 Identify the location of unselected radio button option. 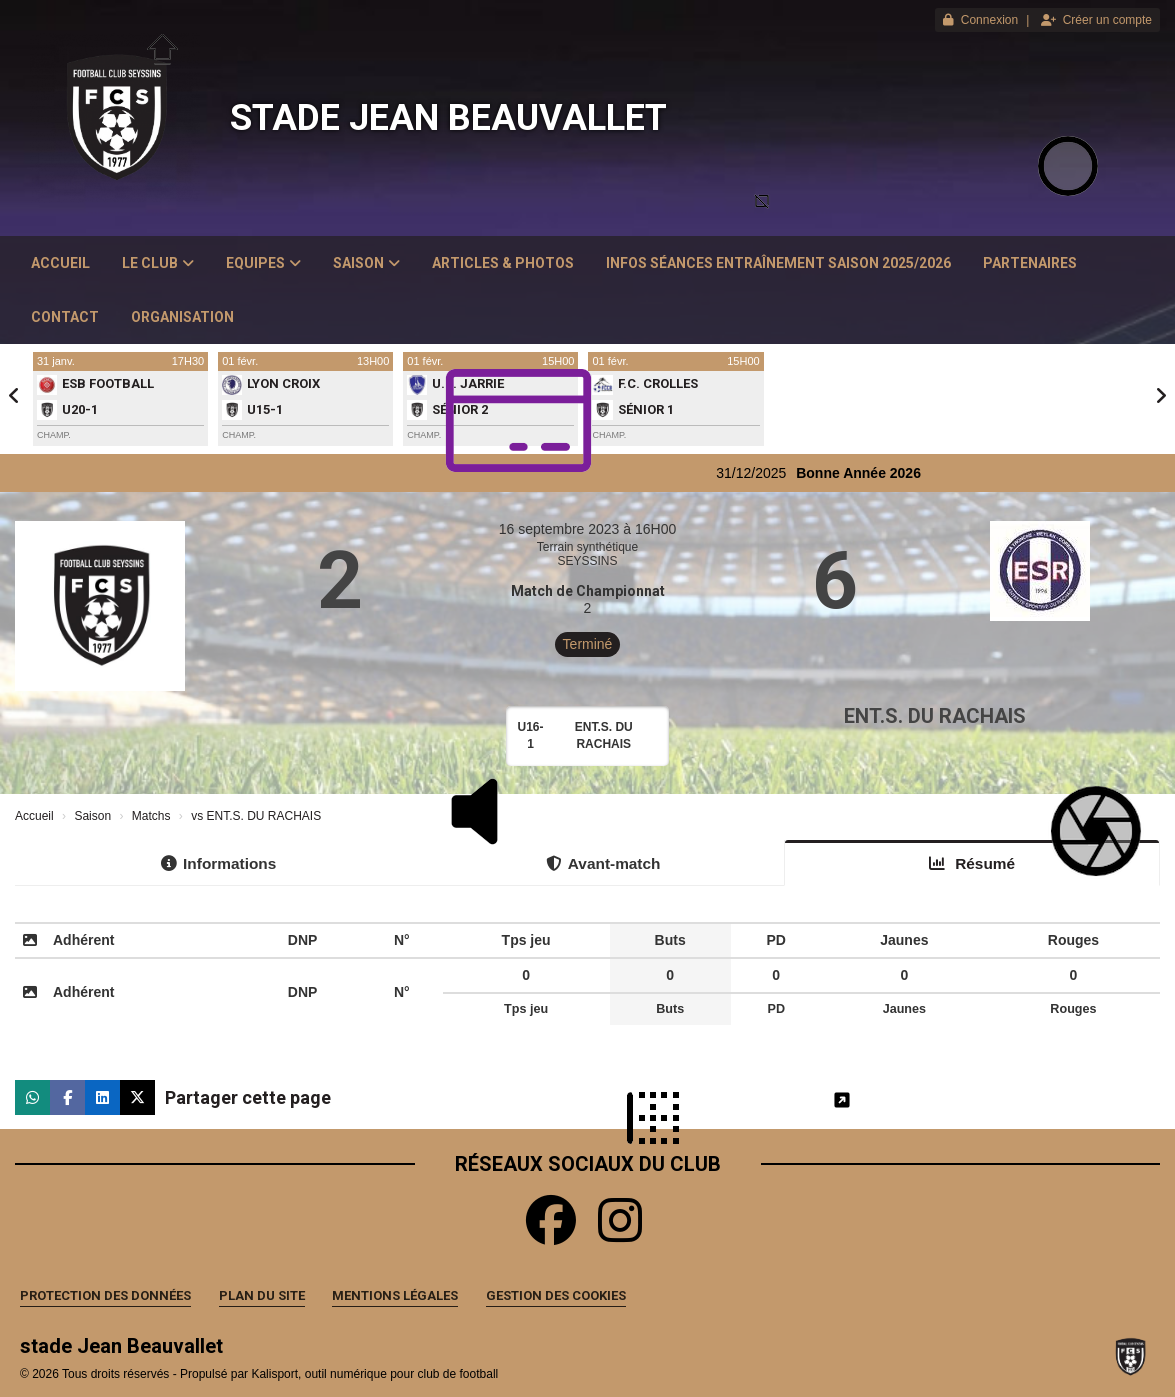
(1068, 166).